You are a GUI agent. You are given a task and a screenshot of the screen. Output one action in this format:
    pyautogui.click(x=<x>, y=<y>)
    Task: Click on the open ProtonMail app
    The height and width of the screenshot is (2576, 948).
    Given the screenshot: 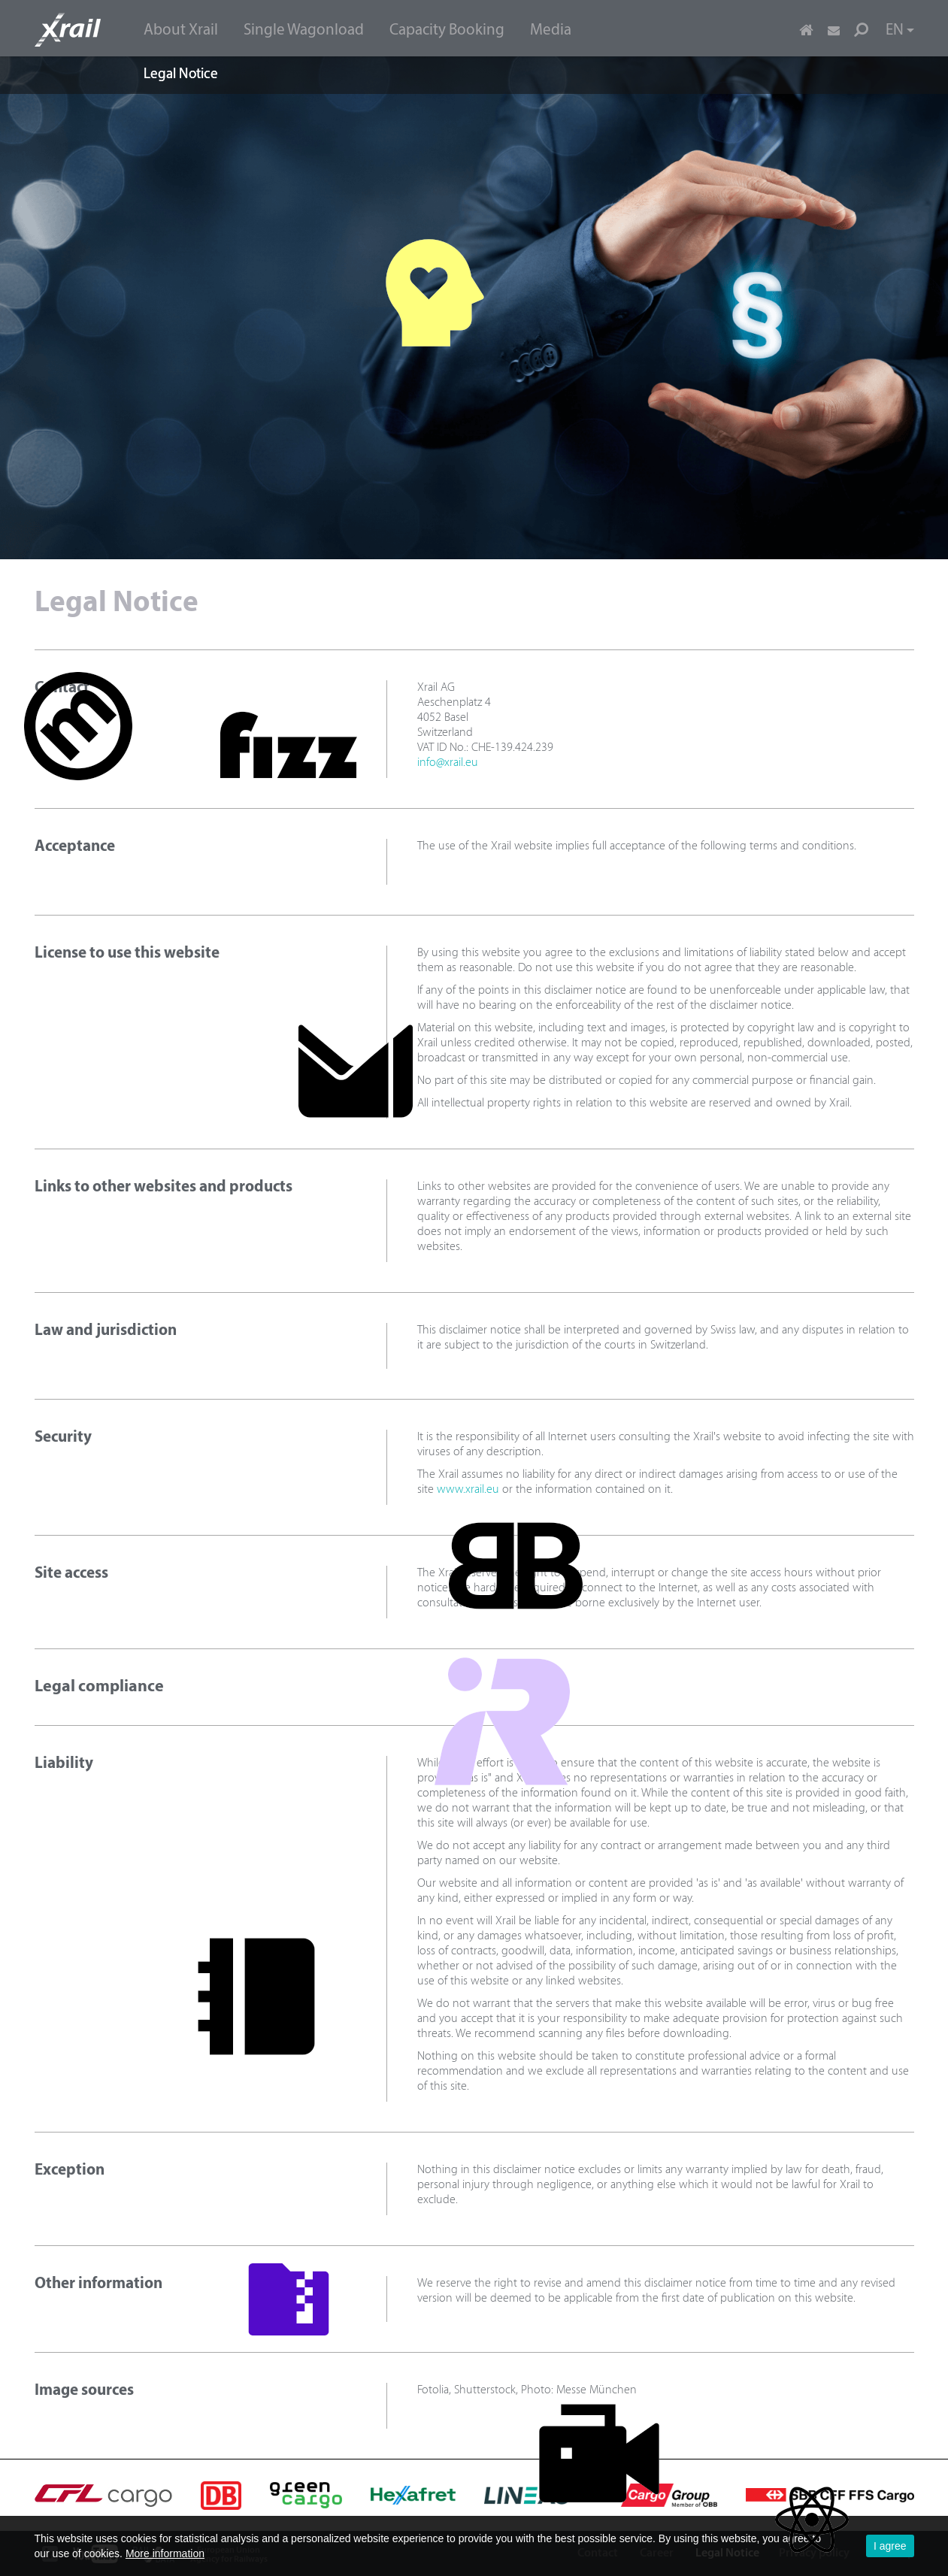 What is the action you would take?
    pyautogui.click(x=356, y=1071)
    